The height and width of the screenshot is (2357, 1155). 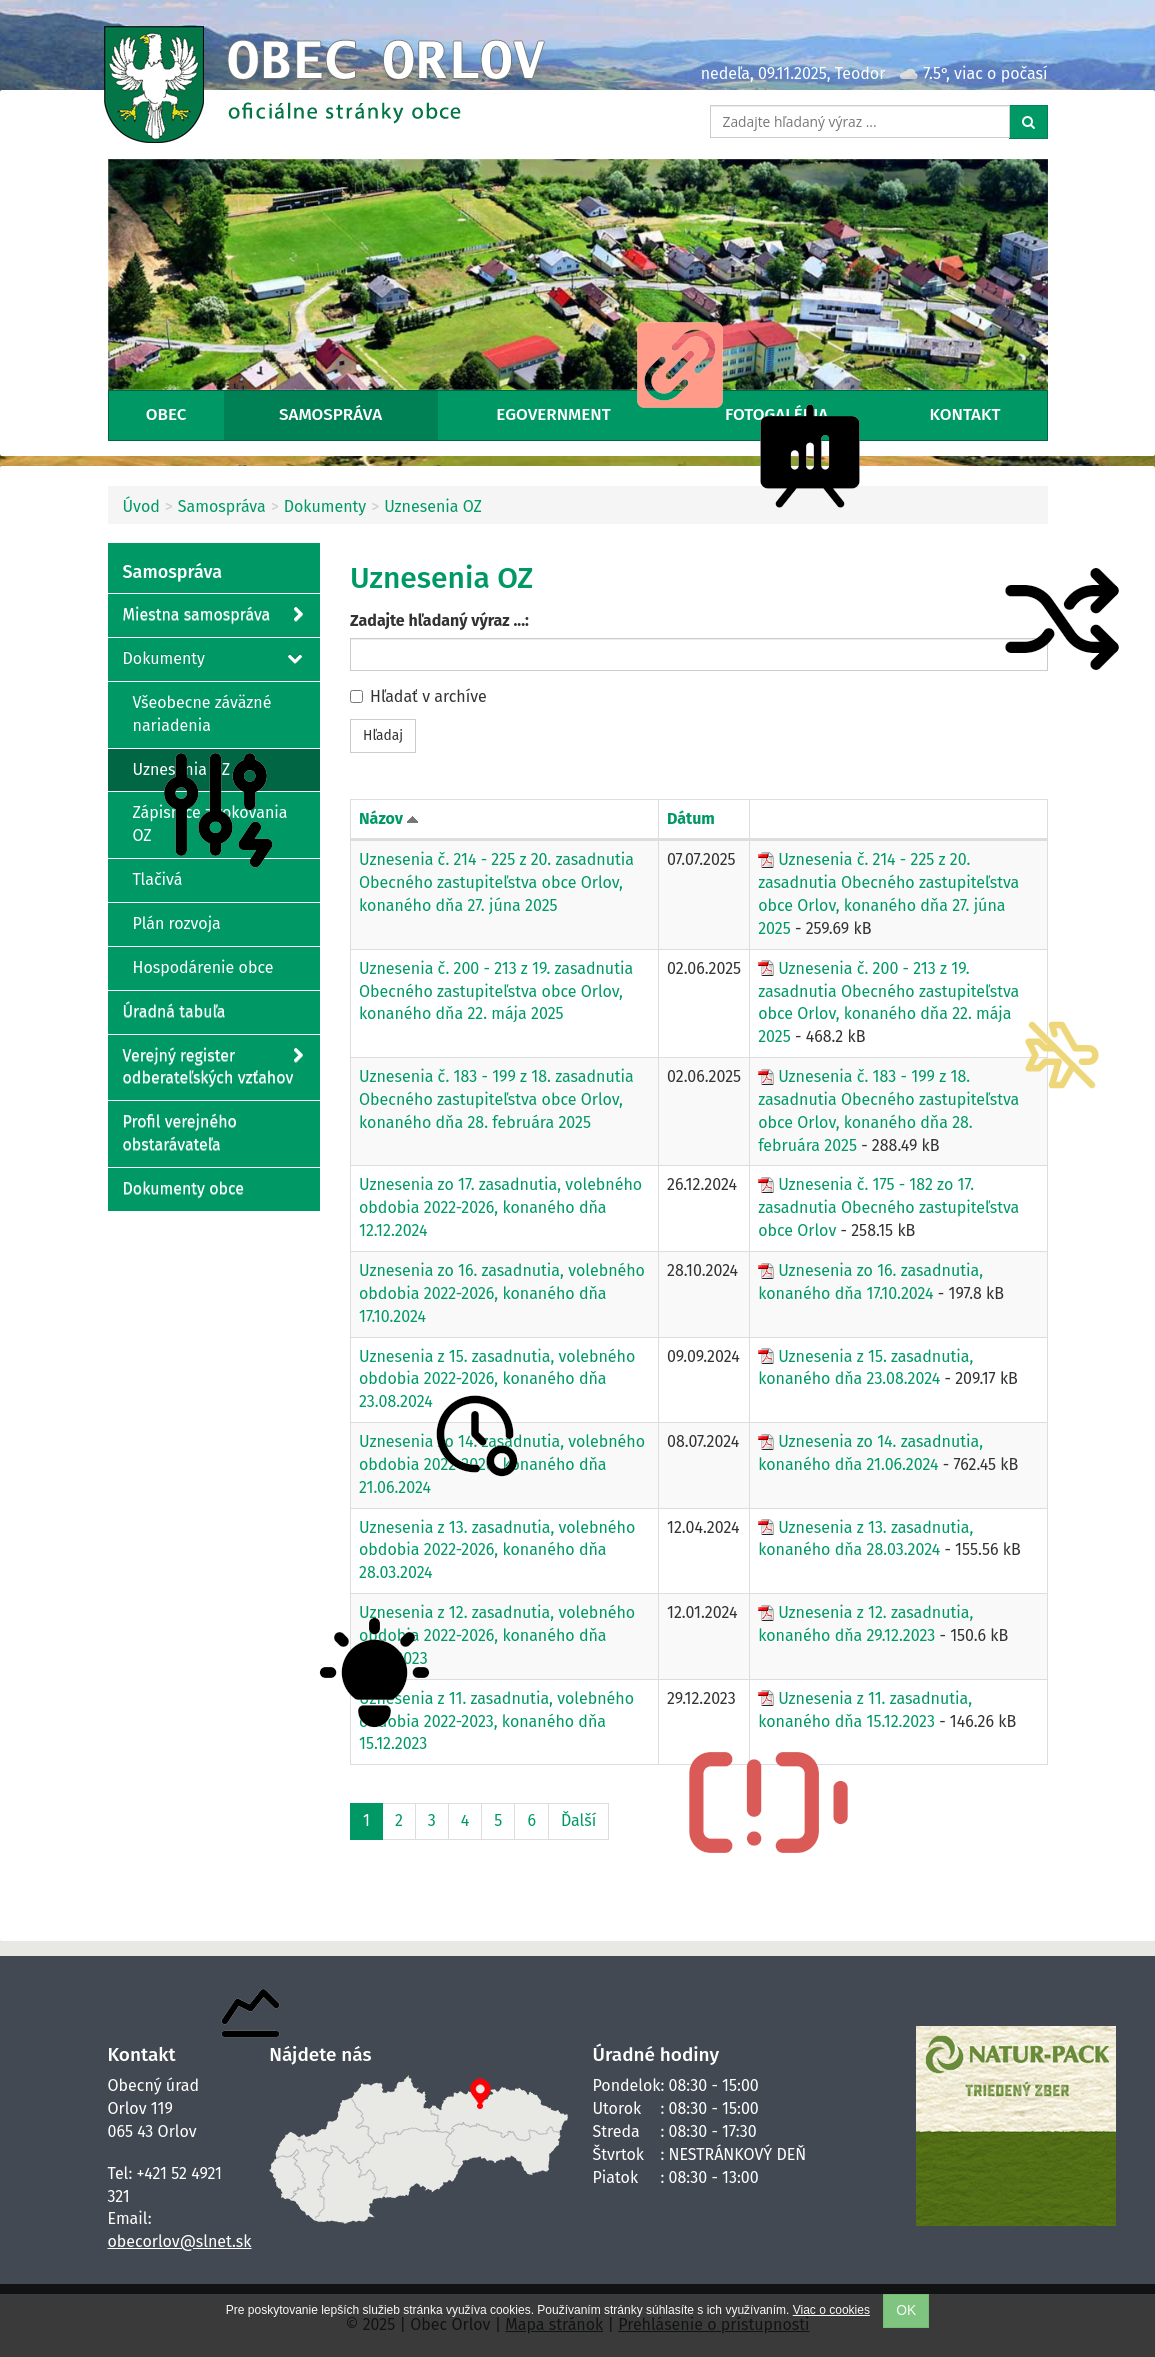 What do you see at coordinates (374, 1672) in the screenshot?
I see `view tips or helpful suggestions` at bounding box center [374, 1672].